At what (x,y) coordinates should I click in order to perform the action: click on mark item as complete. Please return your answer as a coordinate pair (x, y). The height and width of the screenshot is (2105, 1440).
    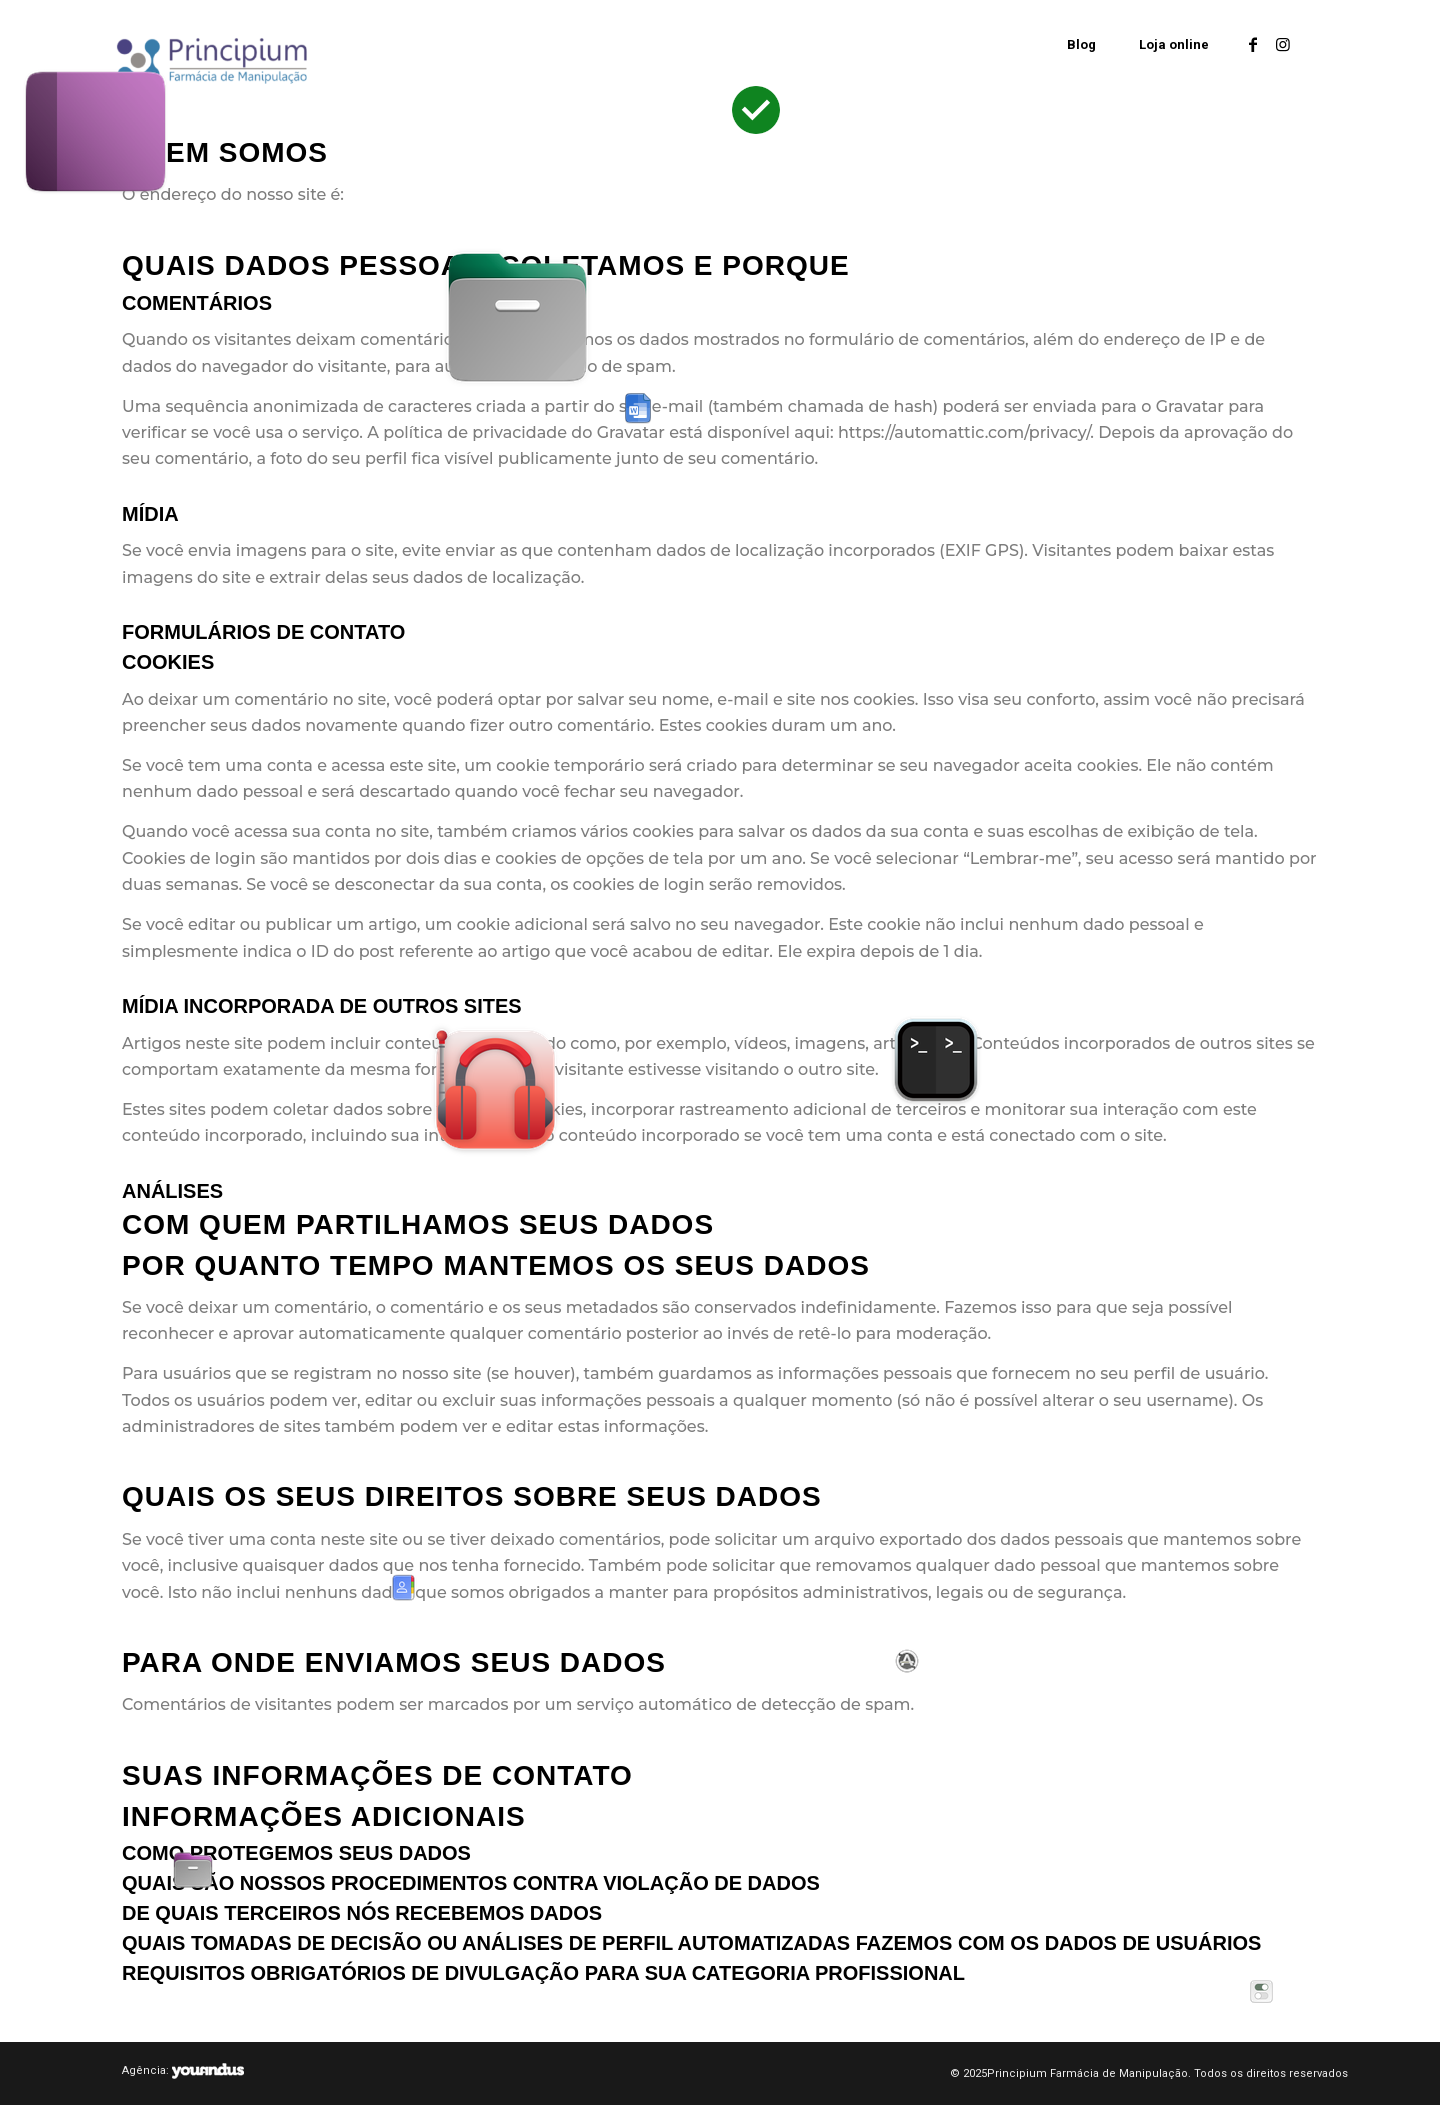
    Looking at the image, I should click on (756, 110).